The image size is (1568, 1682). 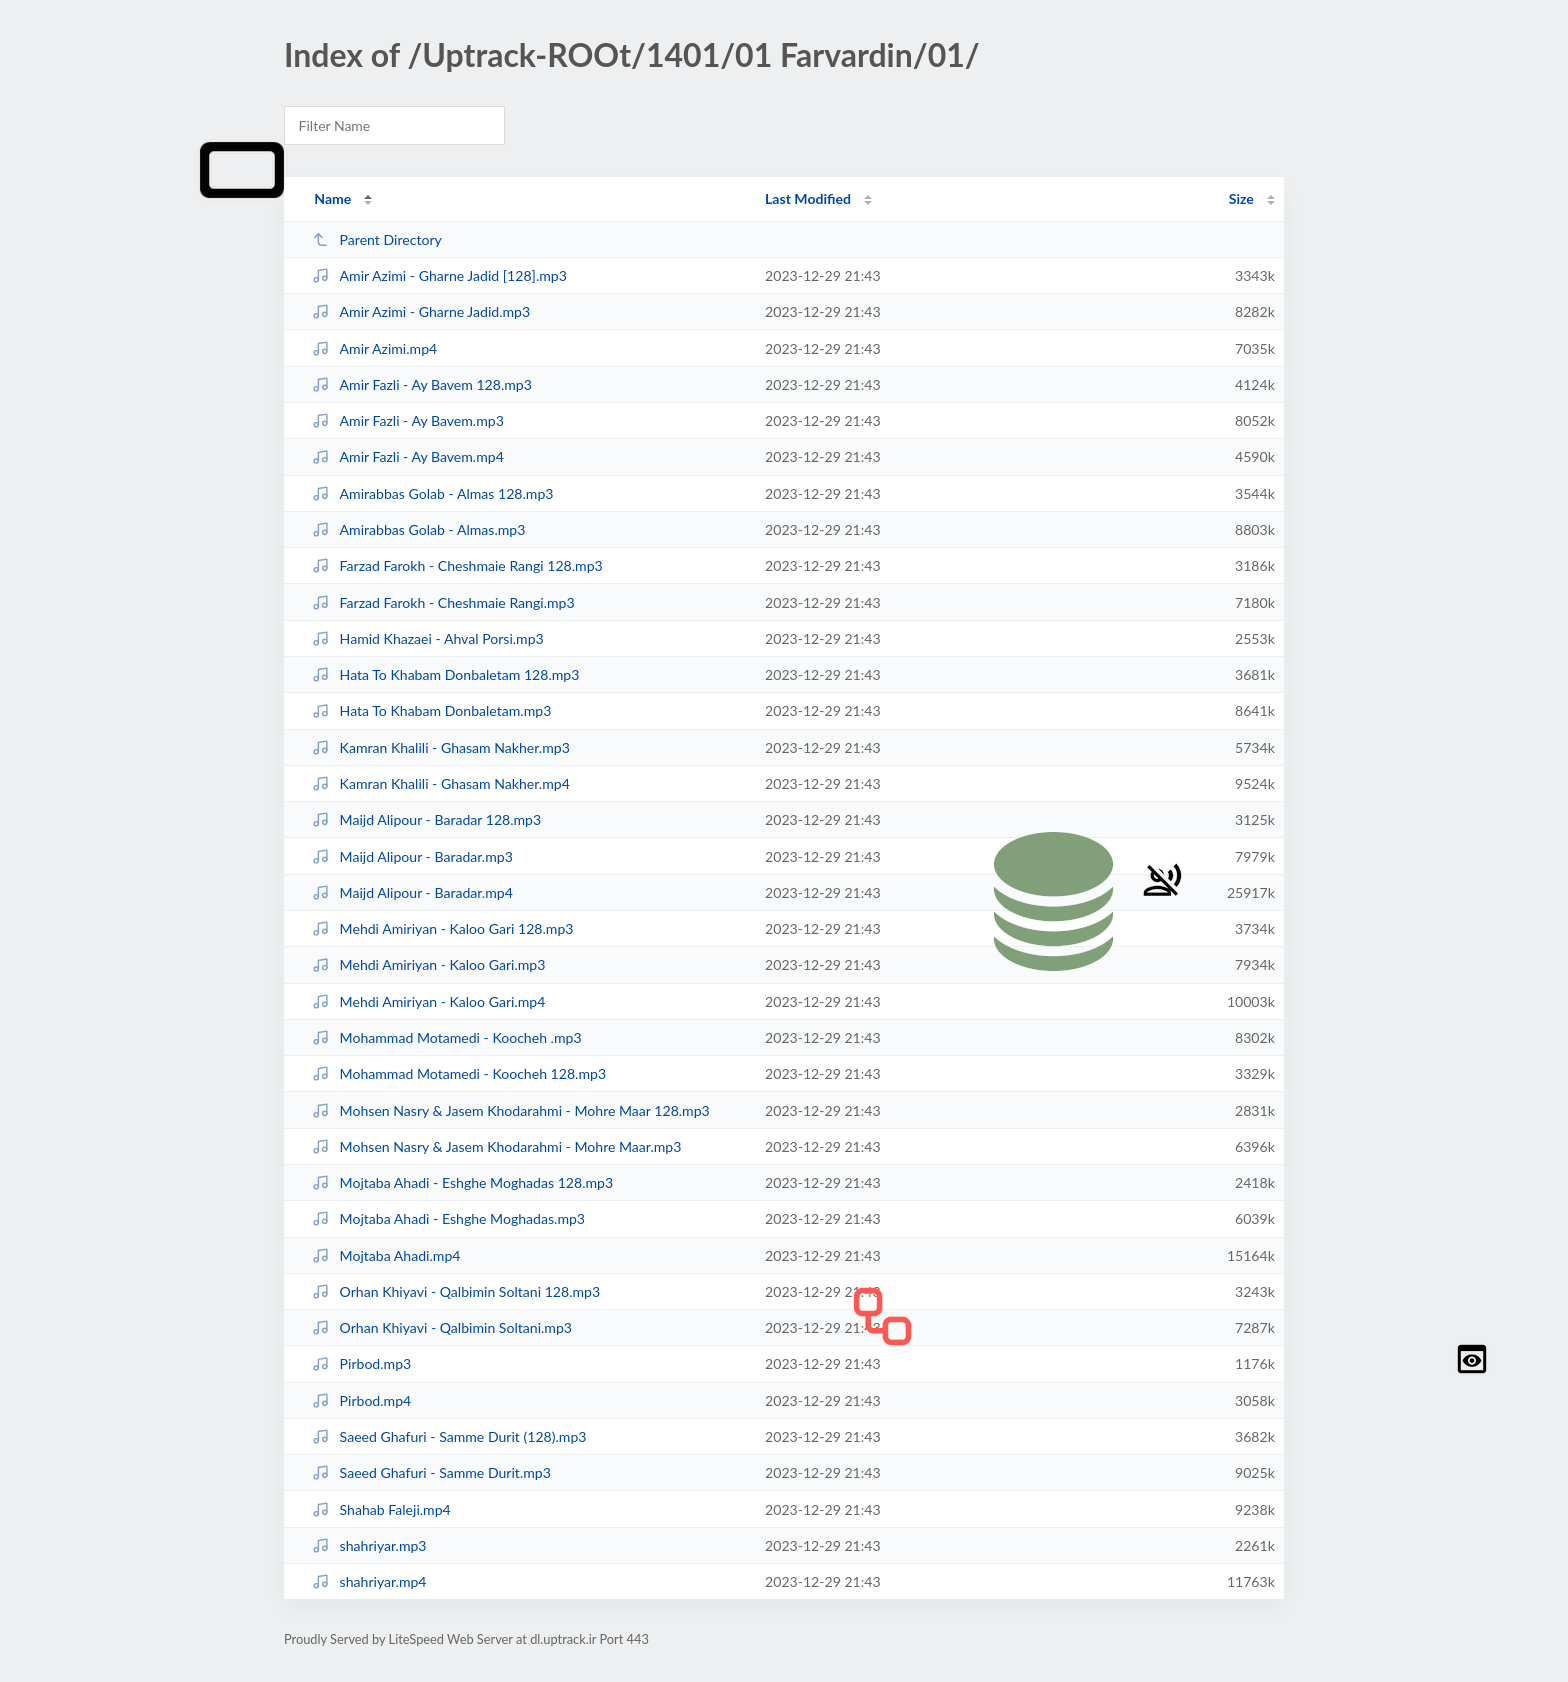 What do you see at coordinates (1053, 901) in the screenshot?
I see `view database or data storage` at bounding box center [1053, 901].